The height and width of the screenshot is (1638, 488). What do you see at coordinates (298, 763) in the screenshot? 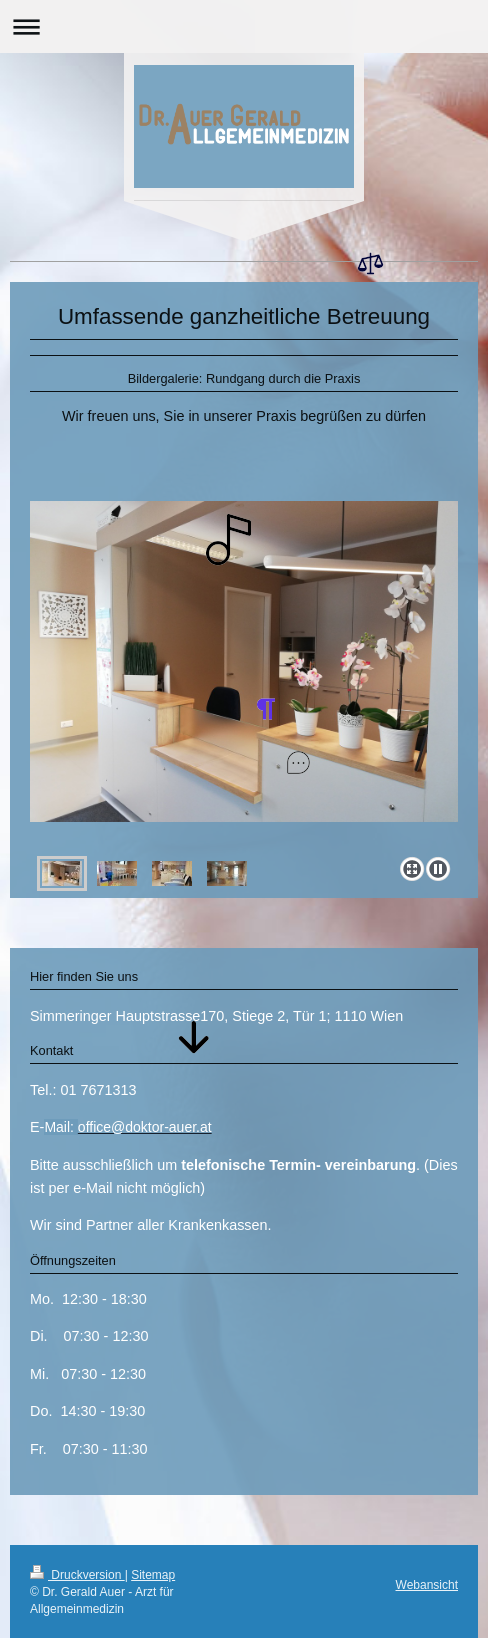
I see `open chat or messaging` at bounding box center [298, 763].